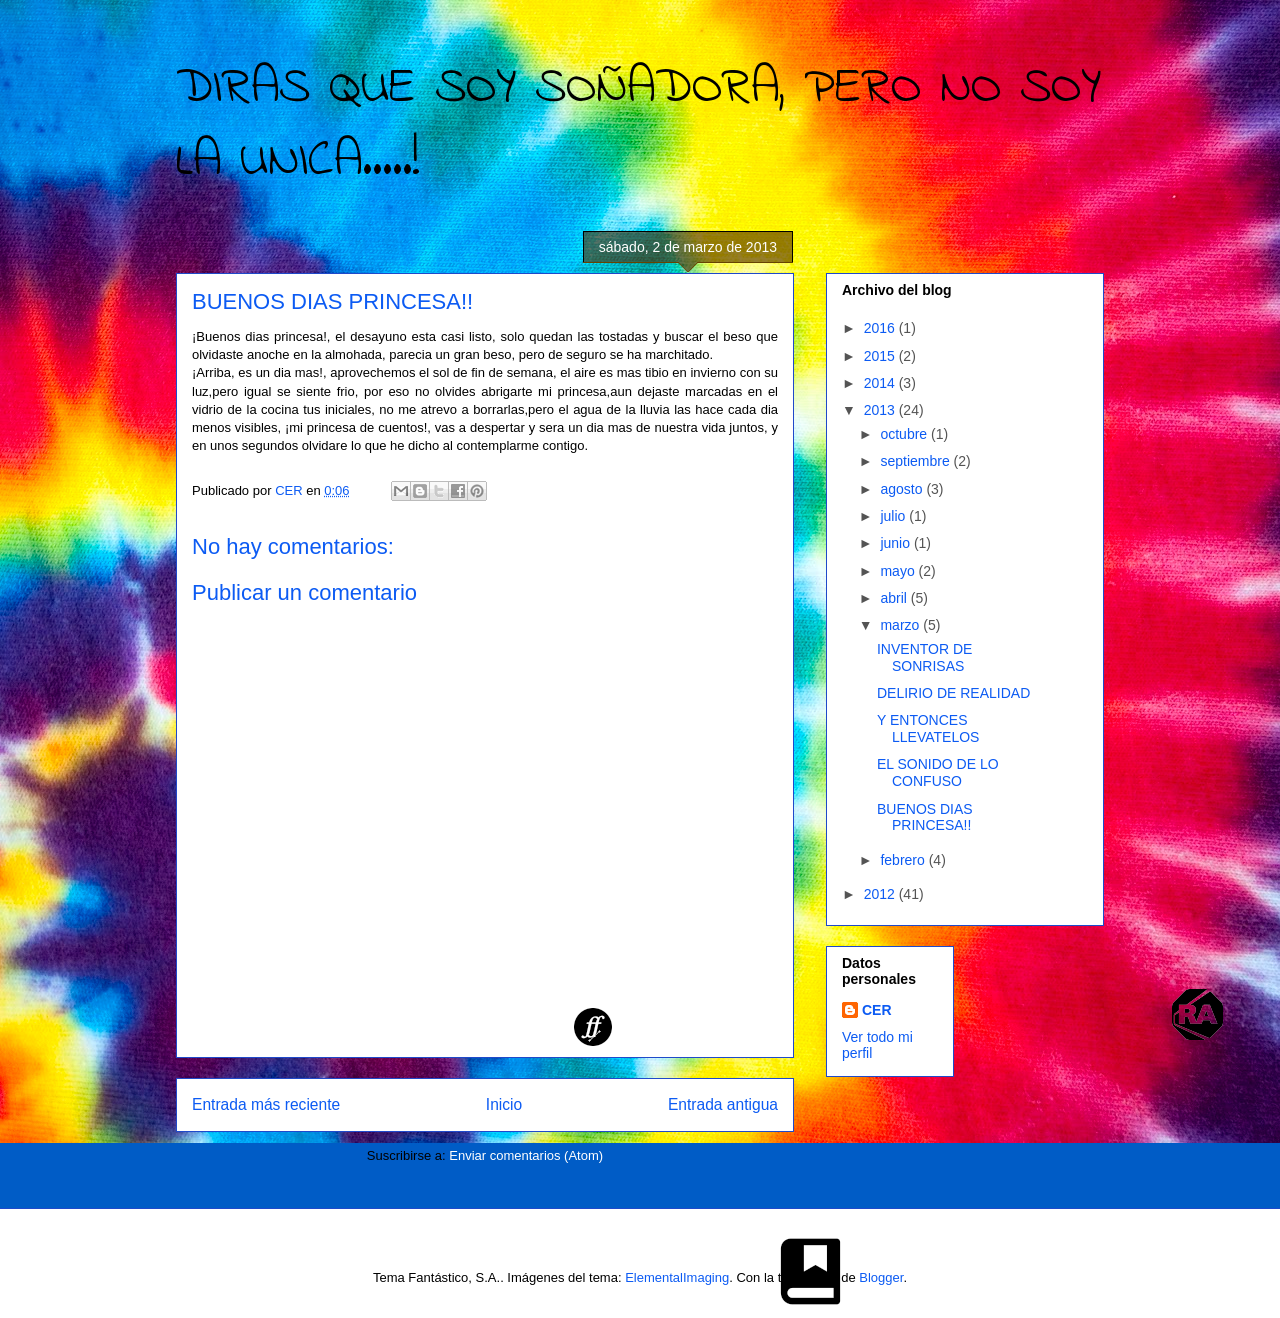  What do you see at coordinates (1197, 1014) in the screenshot?
I see `visit rockwell automation website` at bounding box center [1197, 1014].